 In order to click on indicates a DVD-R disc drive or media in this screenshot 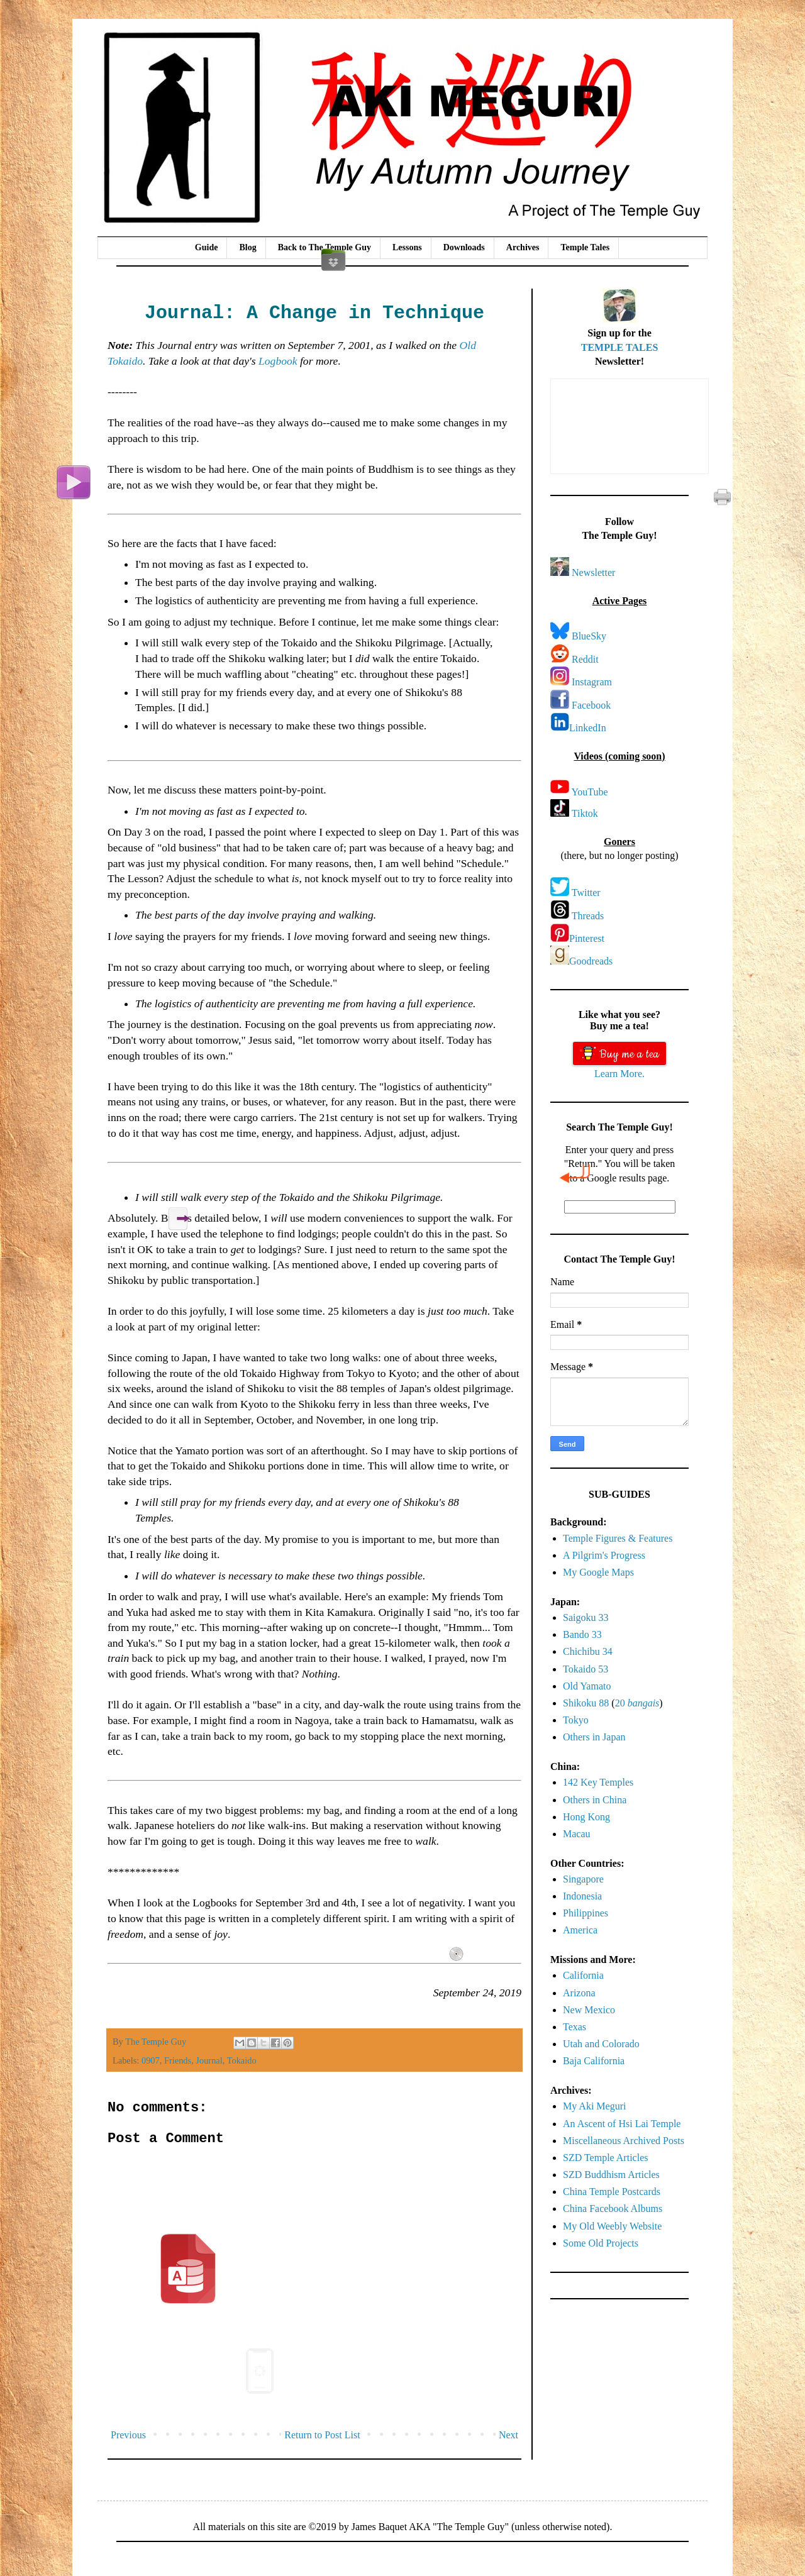, I will do `click(456, 1954)`.